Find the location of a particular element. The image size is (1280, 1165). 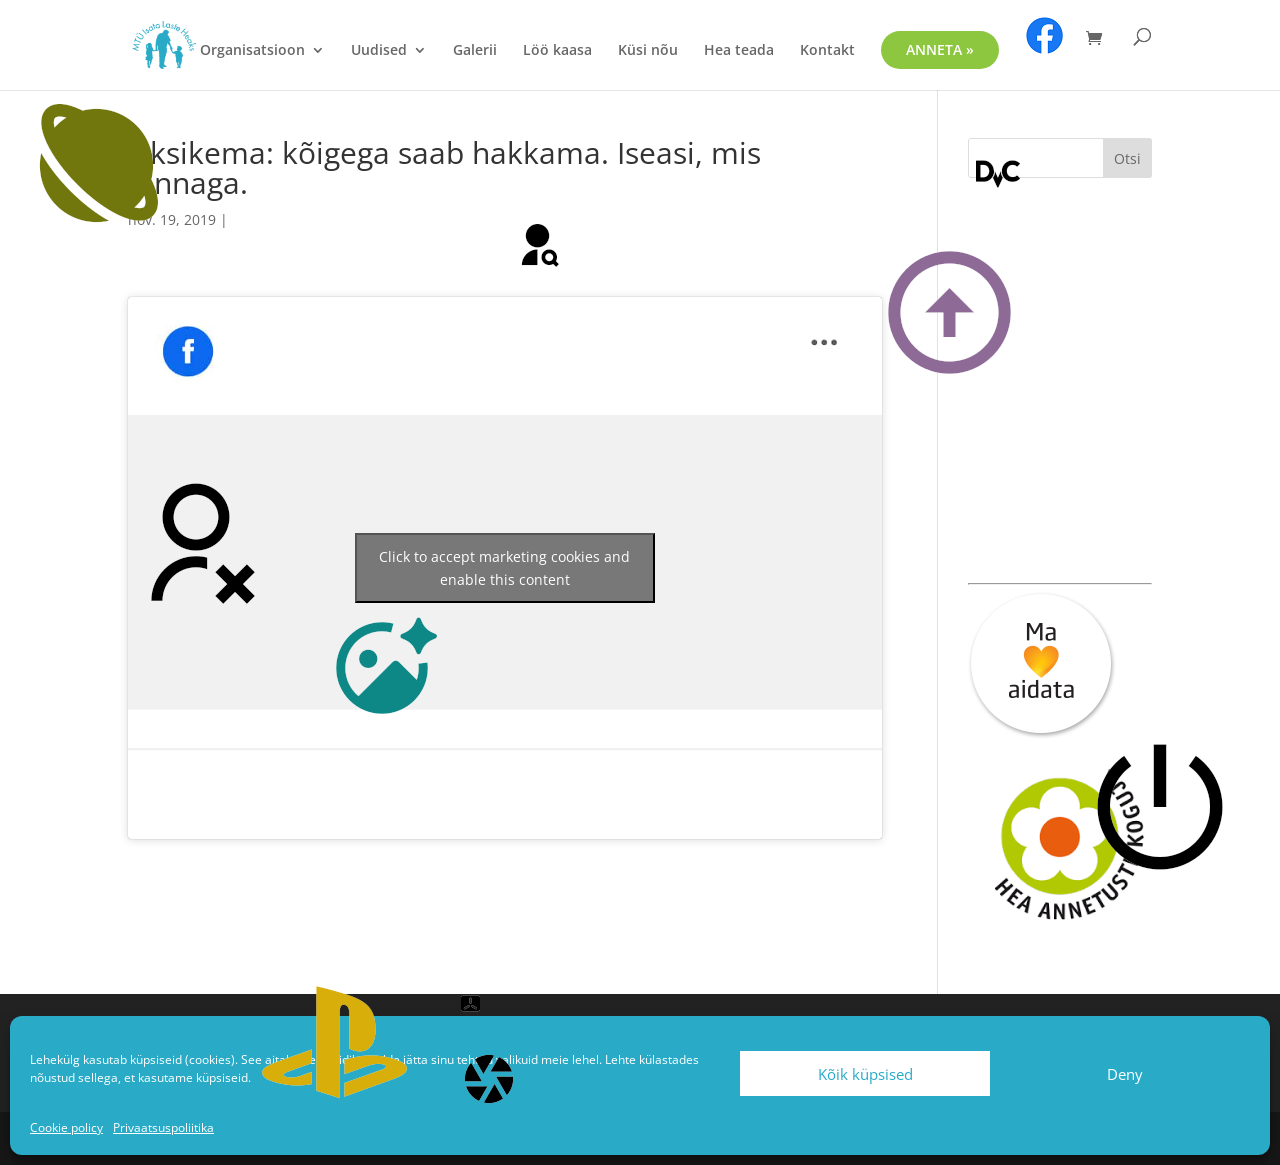

open camera or take a photo is located at coordinates (489, 1079).